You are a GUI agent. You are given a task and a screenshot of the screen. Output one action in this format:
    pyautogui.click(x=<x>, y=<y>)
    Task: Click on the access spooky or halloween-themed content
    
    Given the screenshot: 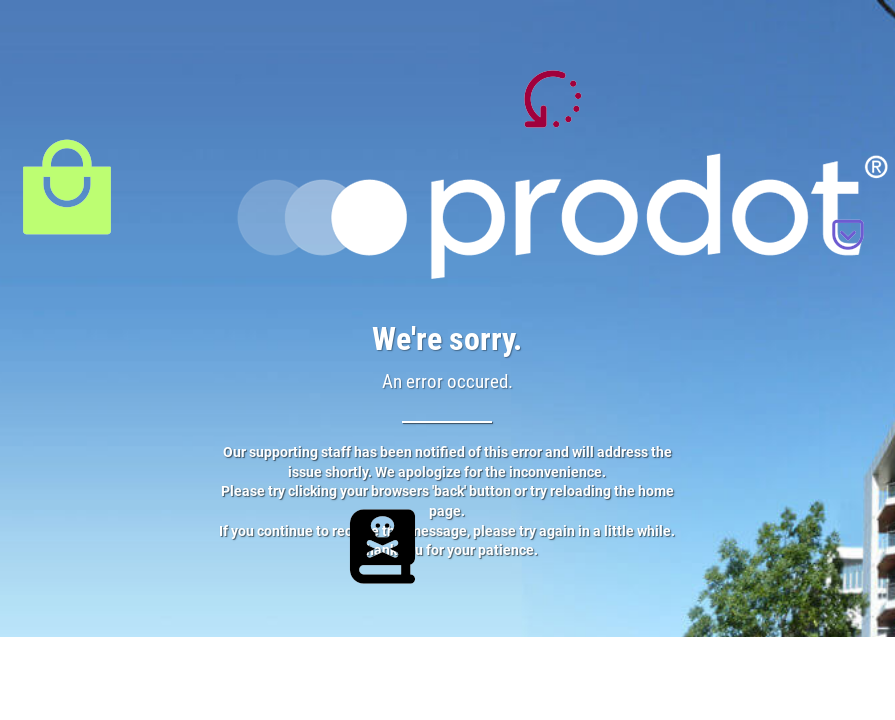 What is the action you would take?
    pyautogui.click(x=382, y=546)
    